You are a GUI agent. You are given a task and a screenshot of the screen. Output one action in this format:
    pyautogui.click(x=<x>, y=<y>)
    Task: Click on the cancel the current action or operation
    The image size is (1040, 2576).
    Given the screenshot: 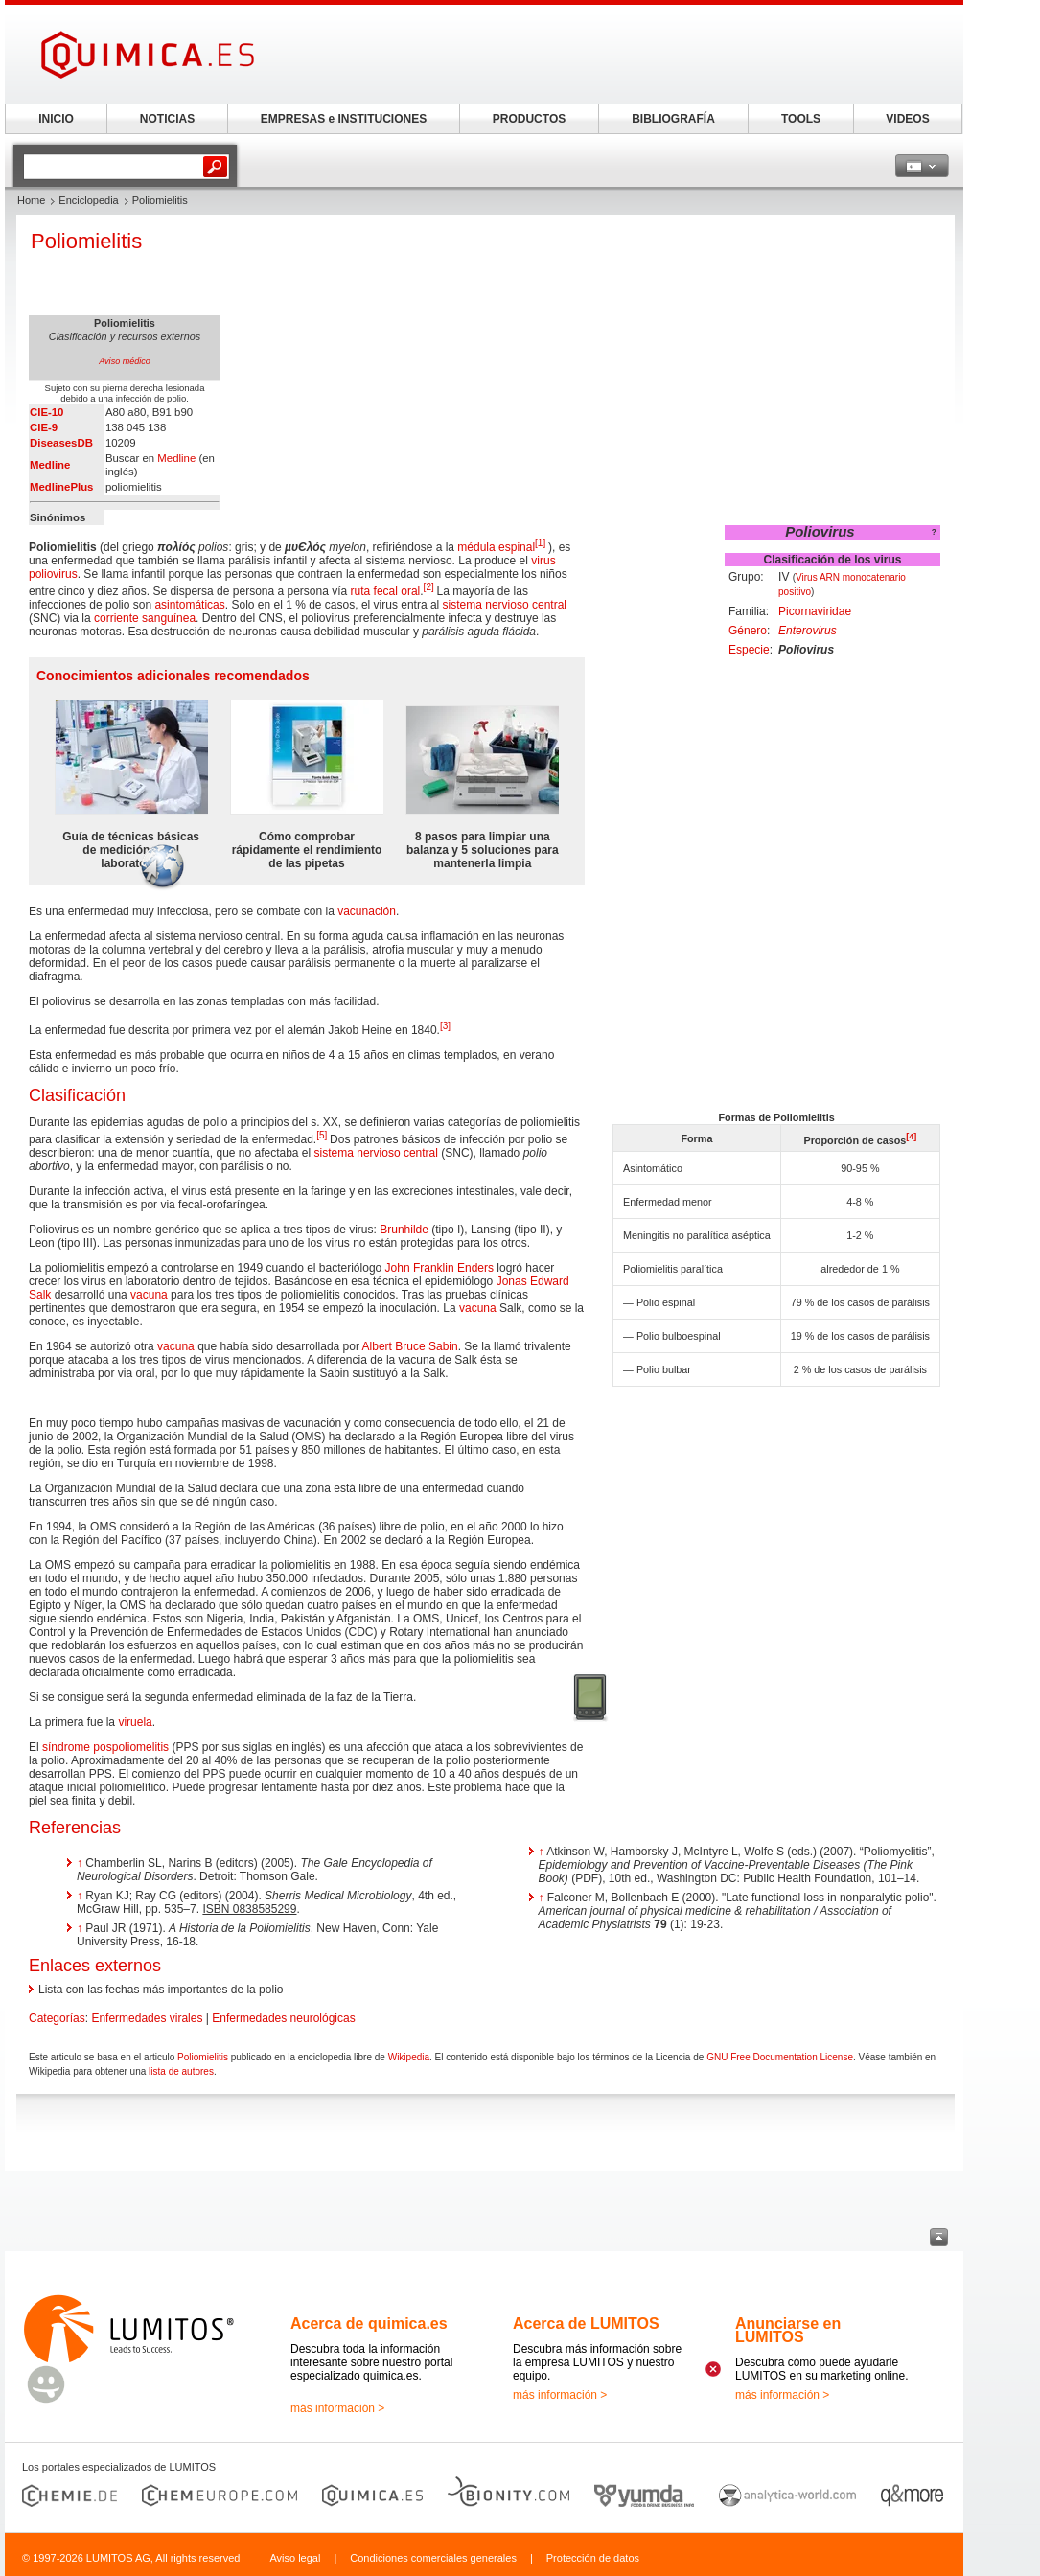 What is the action you would take?
    pyautogui.click(x=713, y=2369)
    